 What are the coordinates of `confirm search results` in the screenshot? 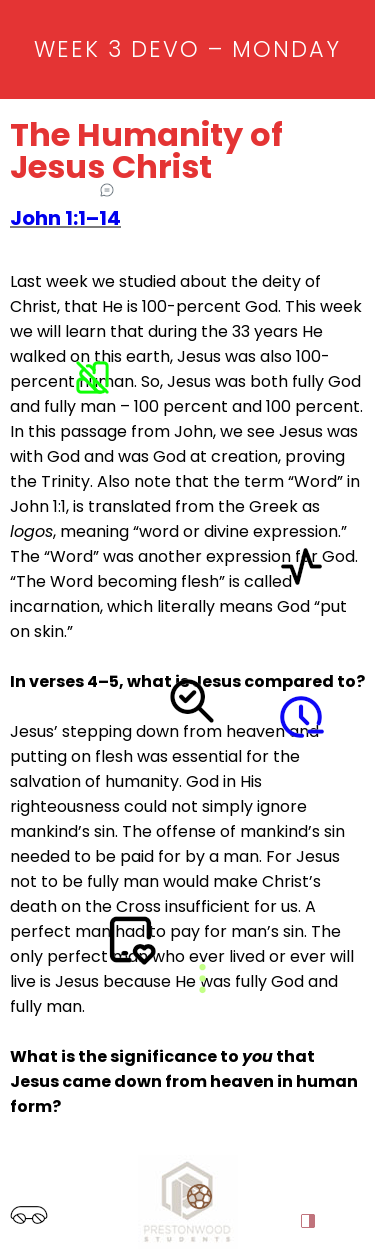 It's located at (192, 701).